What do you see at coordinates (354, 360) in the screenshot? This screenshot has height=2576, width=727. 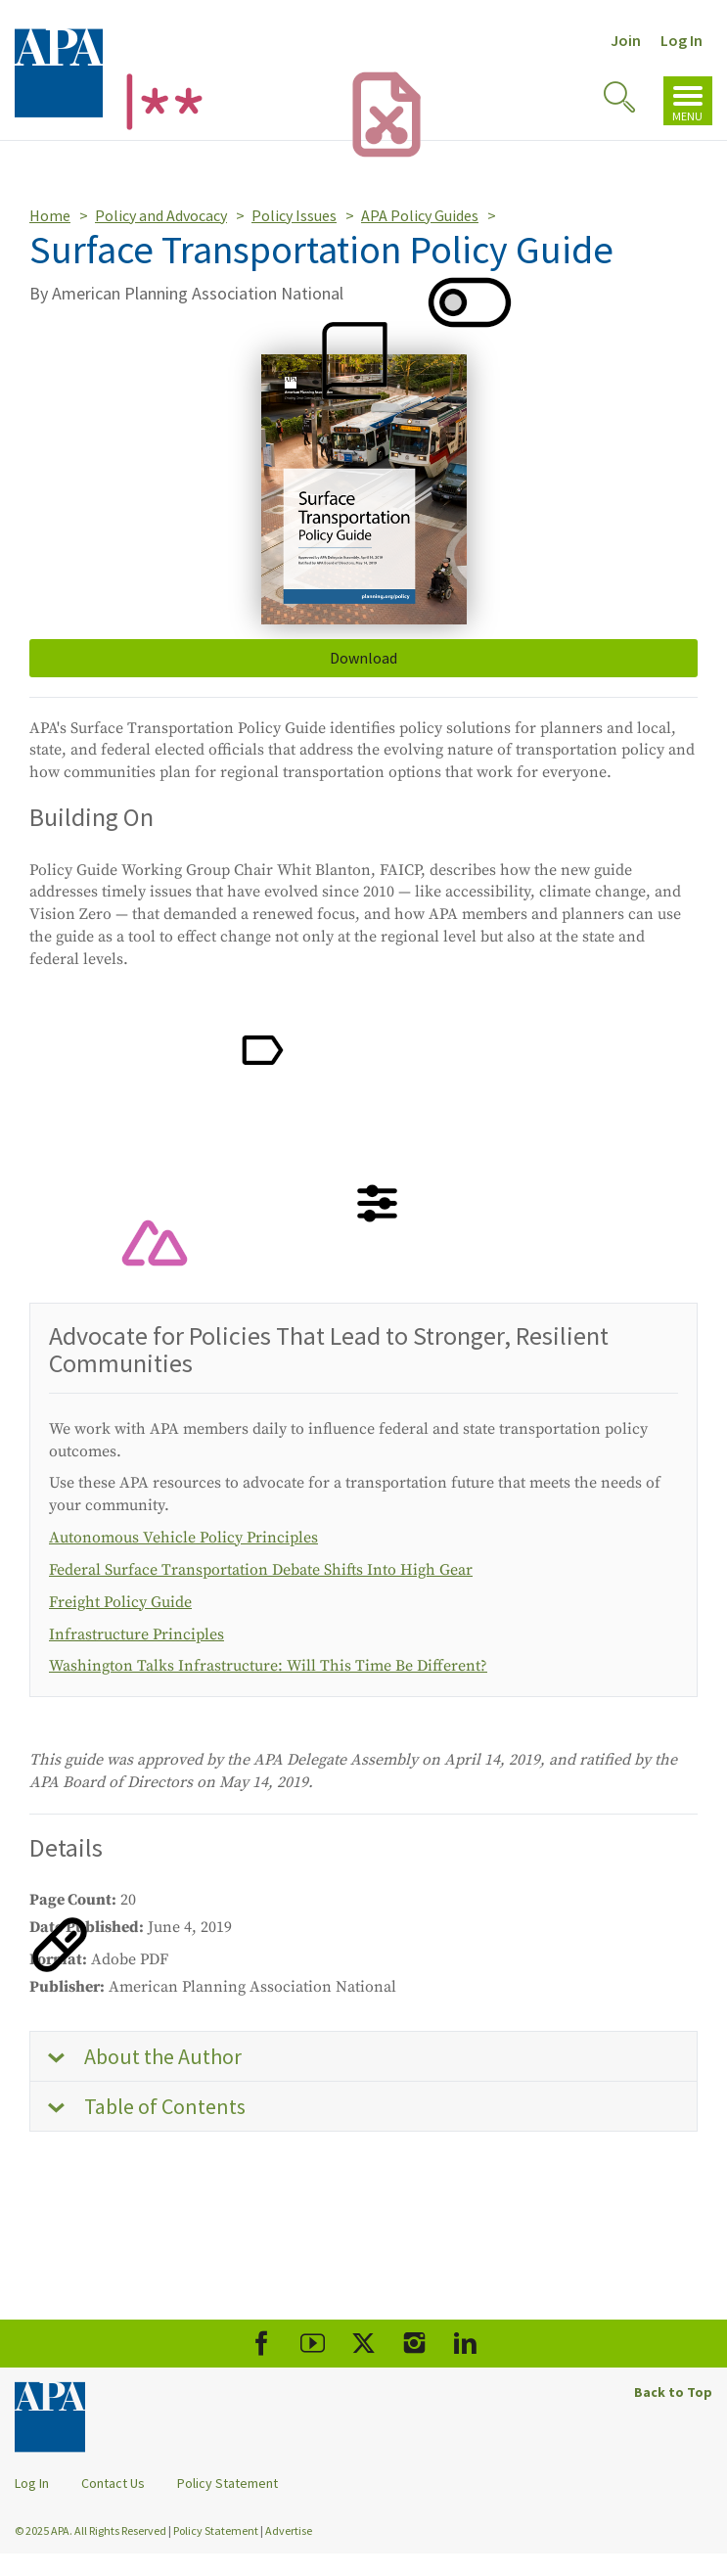 I see `open a book or reading view` at bounding box center [354, 360].